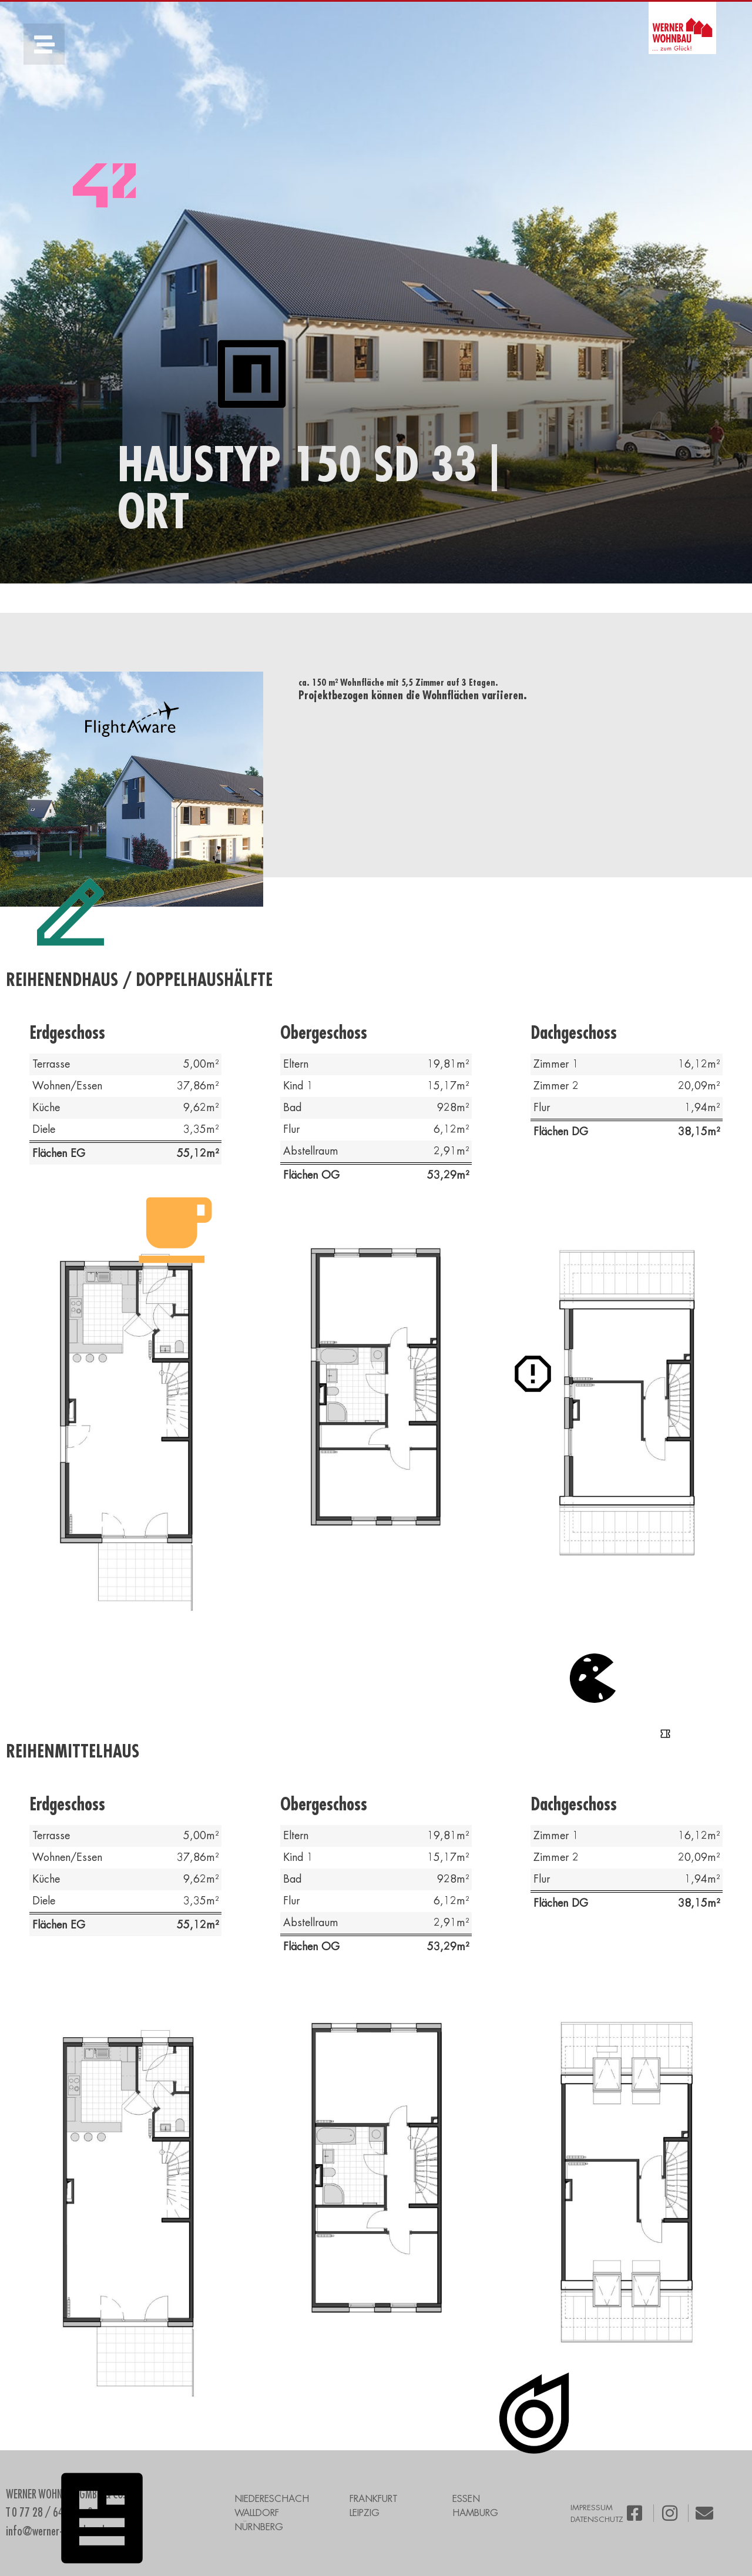 The width and height of the screenshot is (752, 2576). I want to click on indicates meteor or space weather event, so click(534, 2415).